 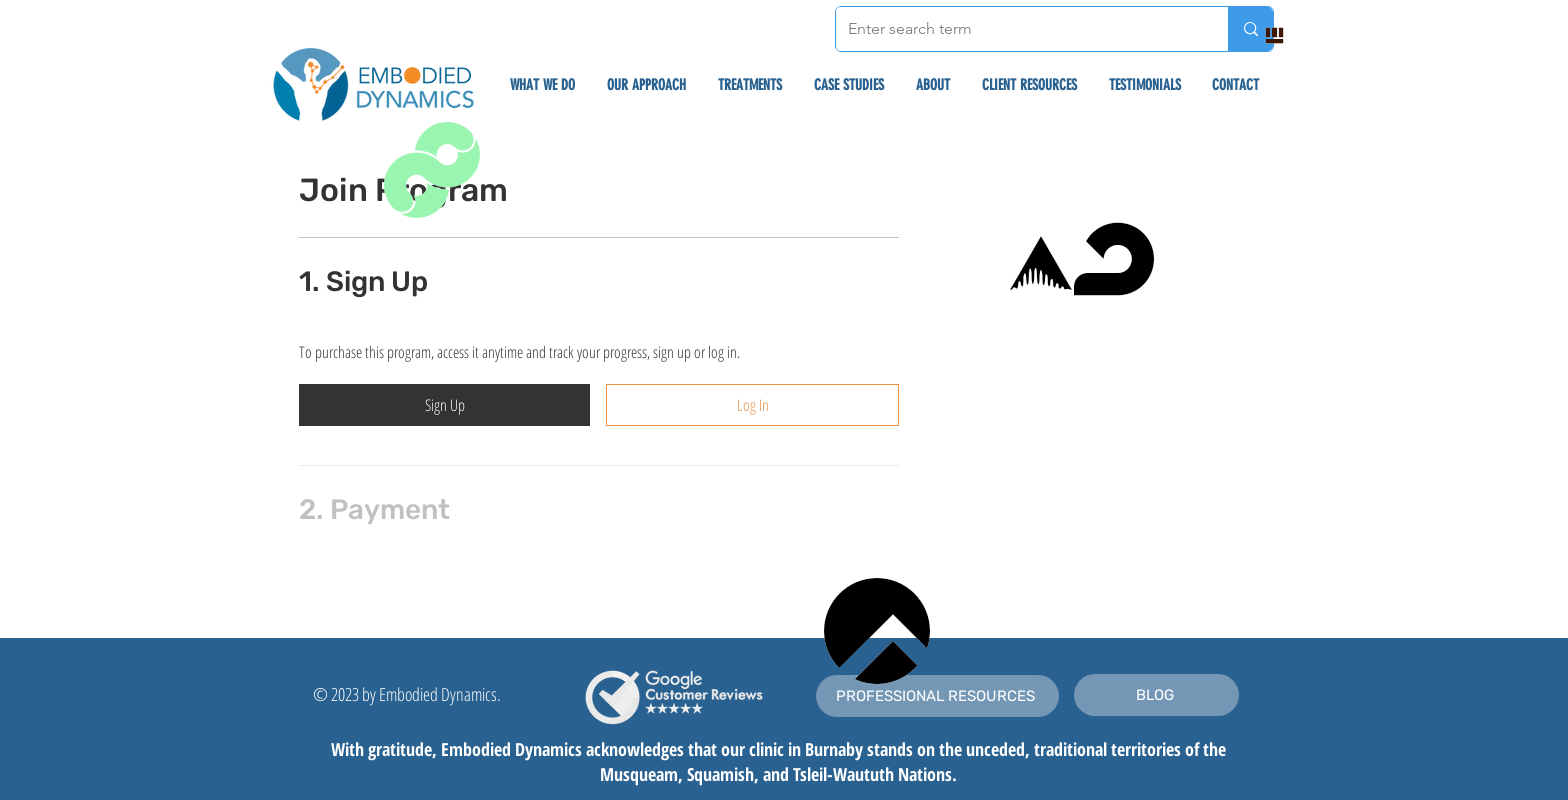 What do you see at coordinates (1041, 263) in the screenshot?
I see `launch ardour digital audio workstation` at bounding box center [1041, 263].